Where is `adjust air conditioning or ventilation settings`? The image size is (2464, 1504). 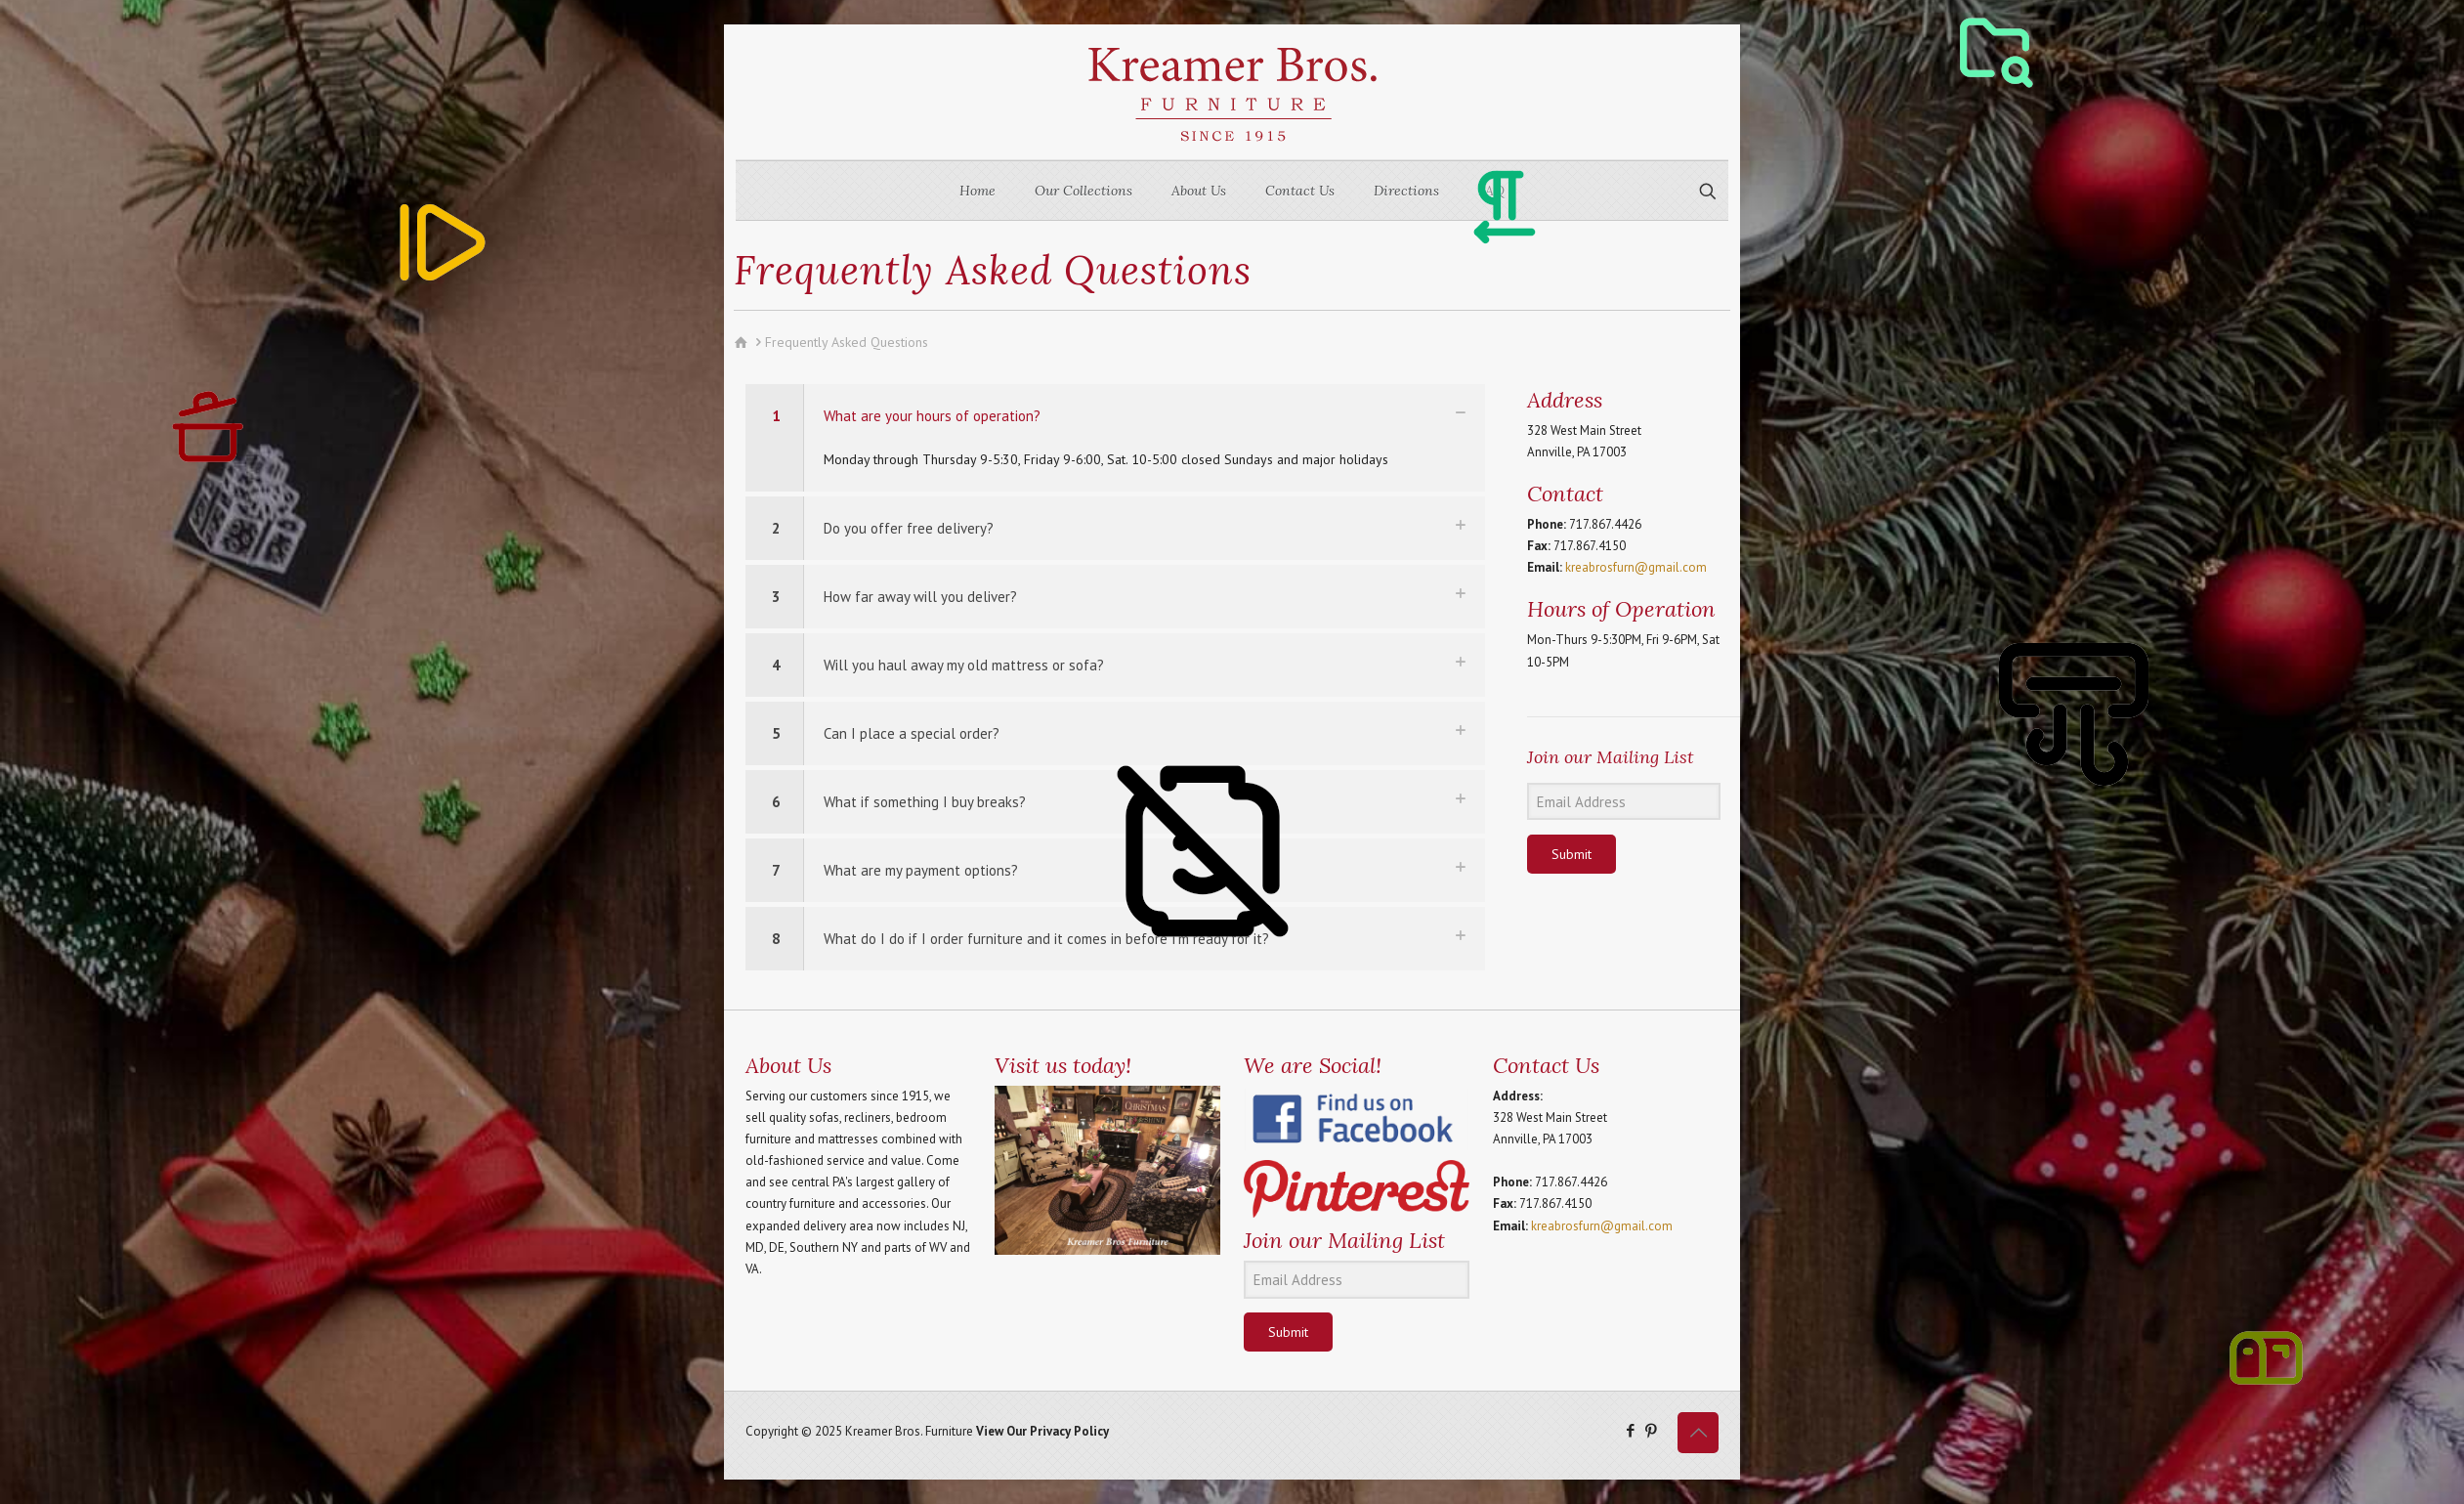
adjust air conditioning or ventilation settings is located at coordinates (2073, 710).